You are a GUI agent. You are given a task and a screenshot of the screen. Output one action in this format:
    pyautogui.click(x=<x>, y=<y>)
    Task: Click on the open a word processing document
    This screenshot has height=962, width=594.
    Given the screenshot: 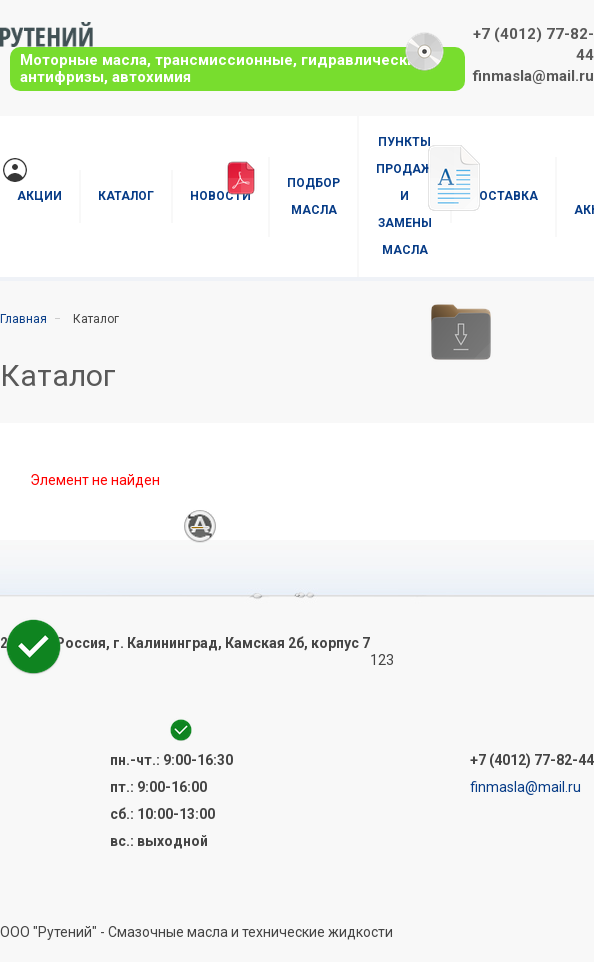 What is the action you would take?
    pyautogui.click(x=454, y=178)
    